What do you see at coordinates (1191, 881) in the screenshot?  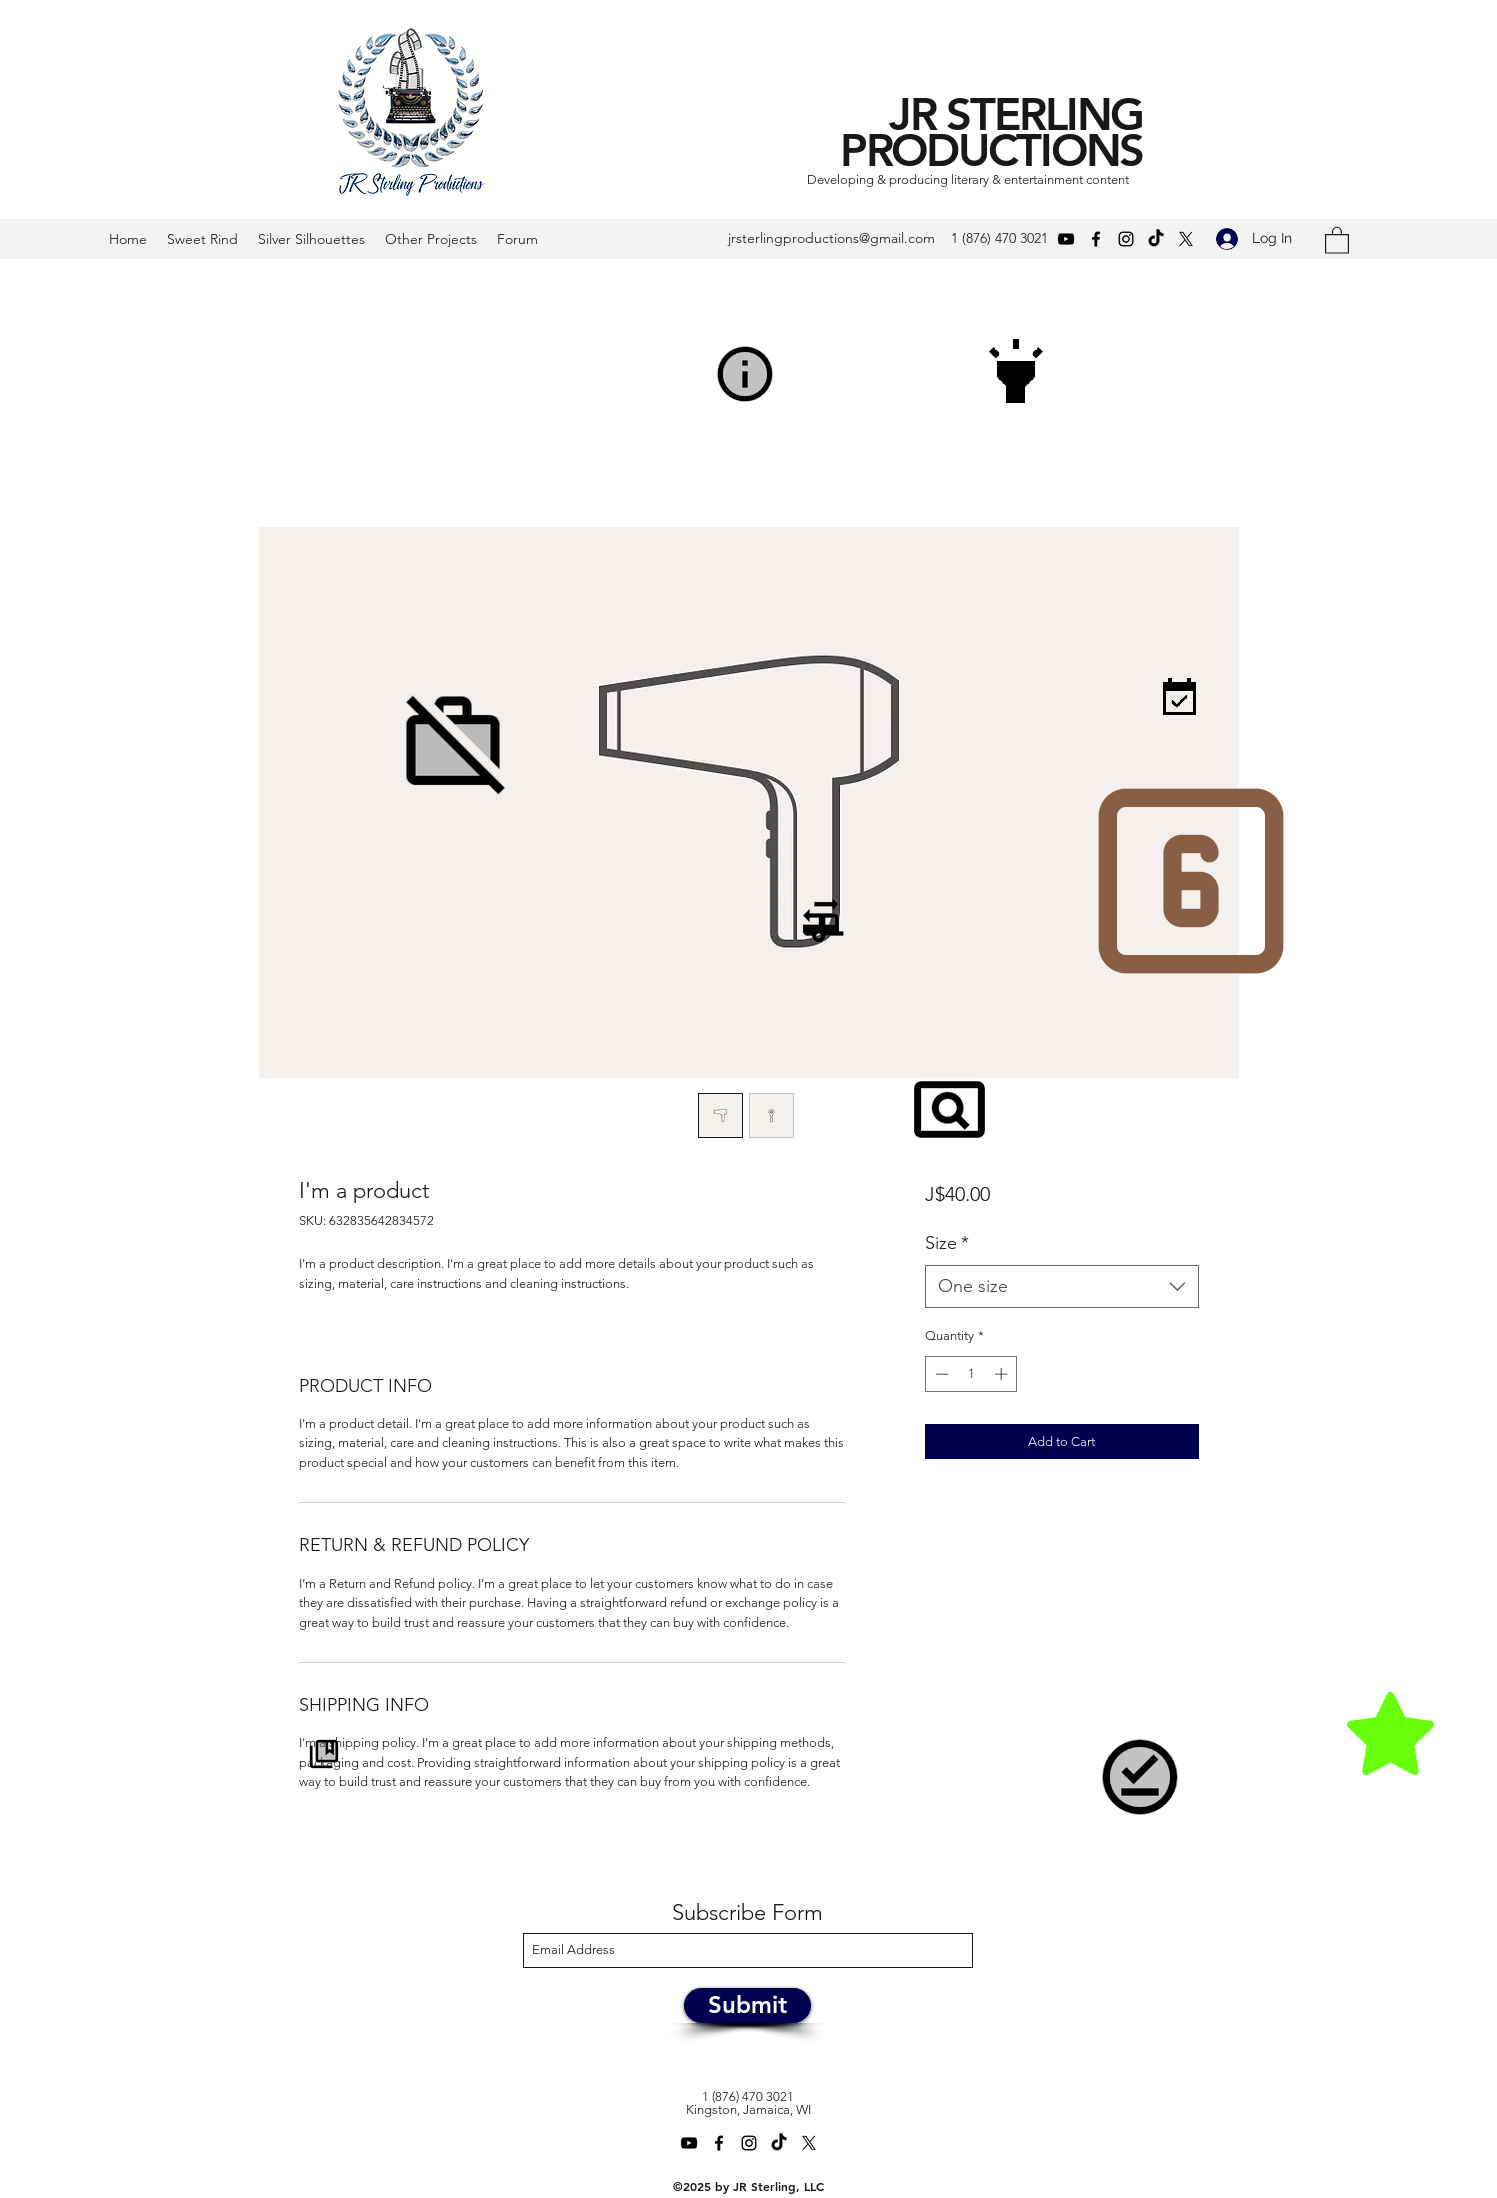 I see `select or navigate to item number 6` at bounding box center [1191, 881].